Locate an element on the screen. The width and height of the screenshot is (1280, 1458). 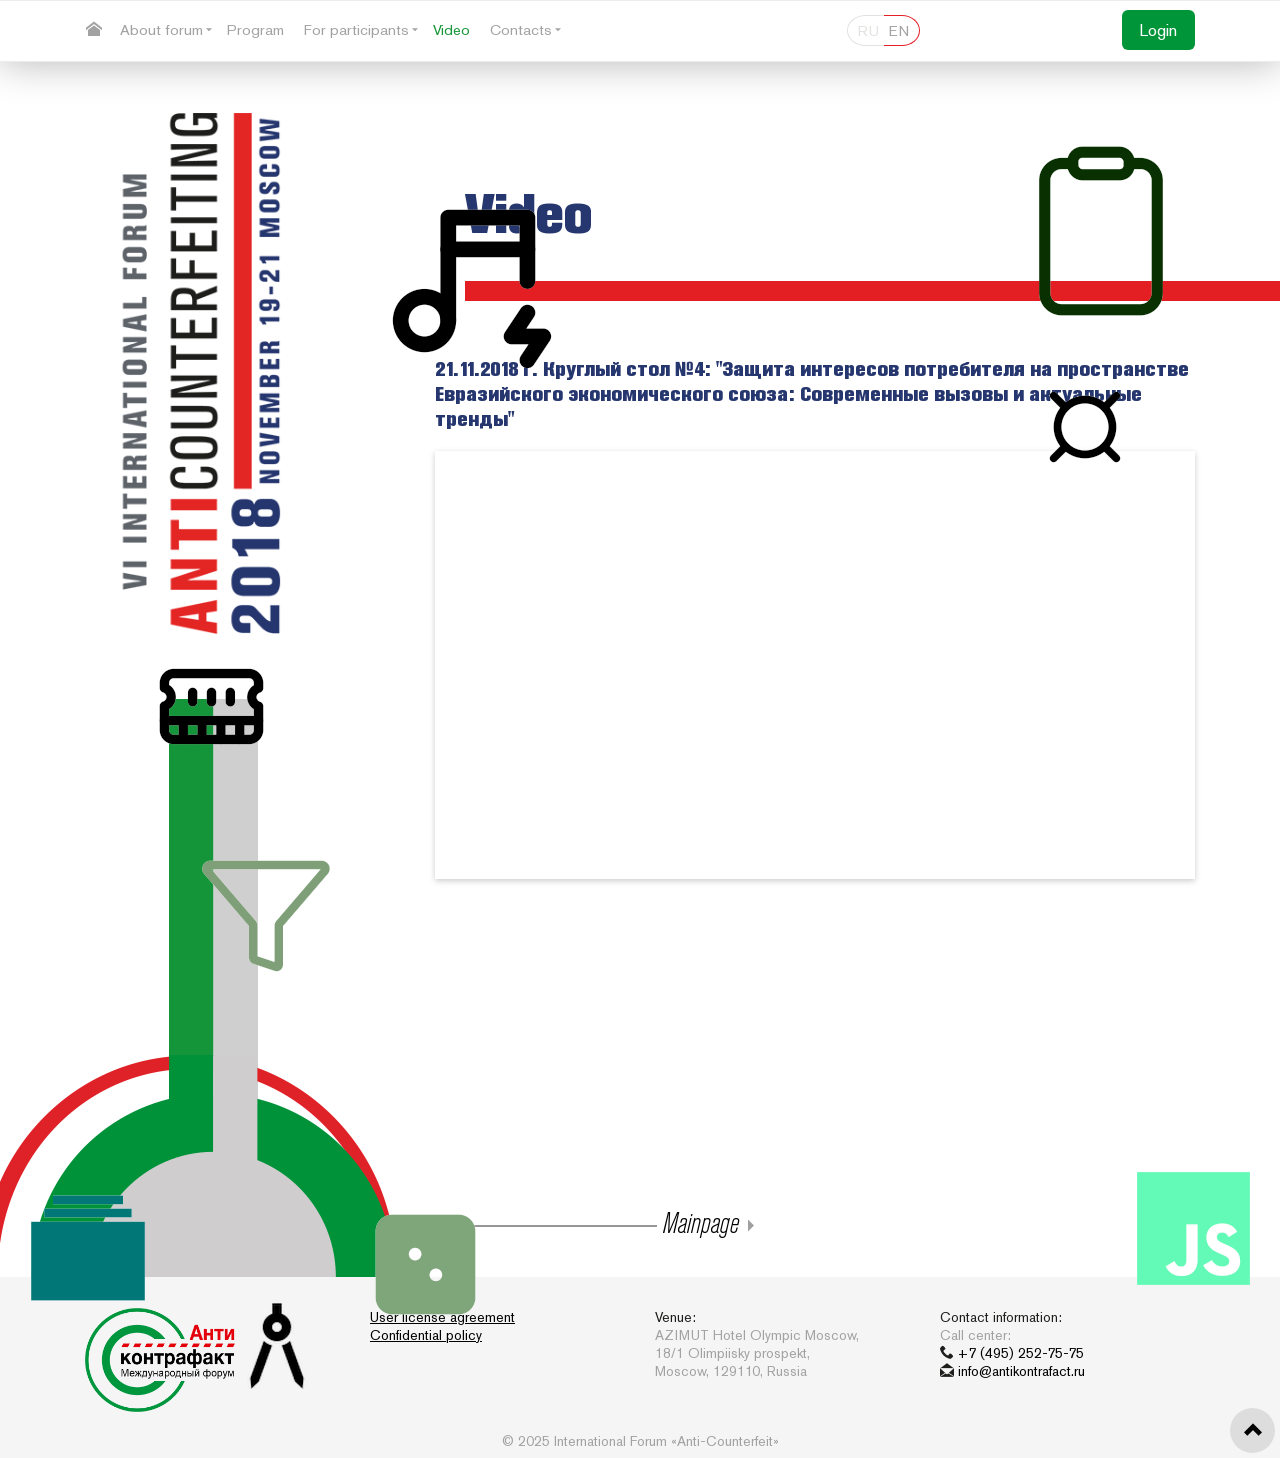
view your photo albums is located at coordinates (88, 1248).